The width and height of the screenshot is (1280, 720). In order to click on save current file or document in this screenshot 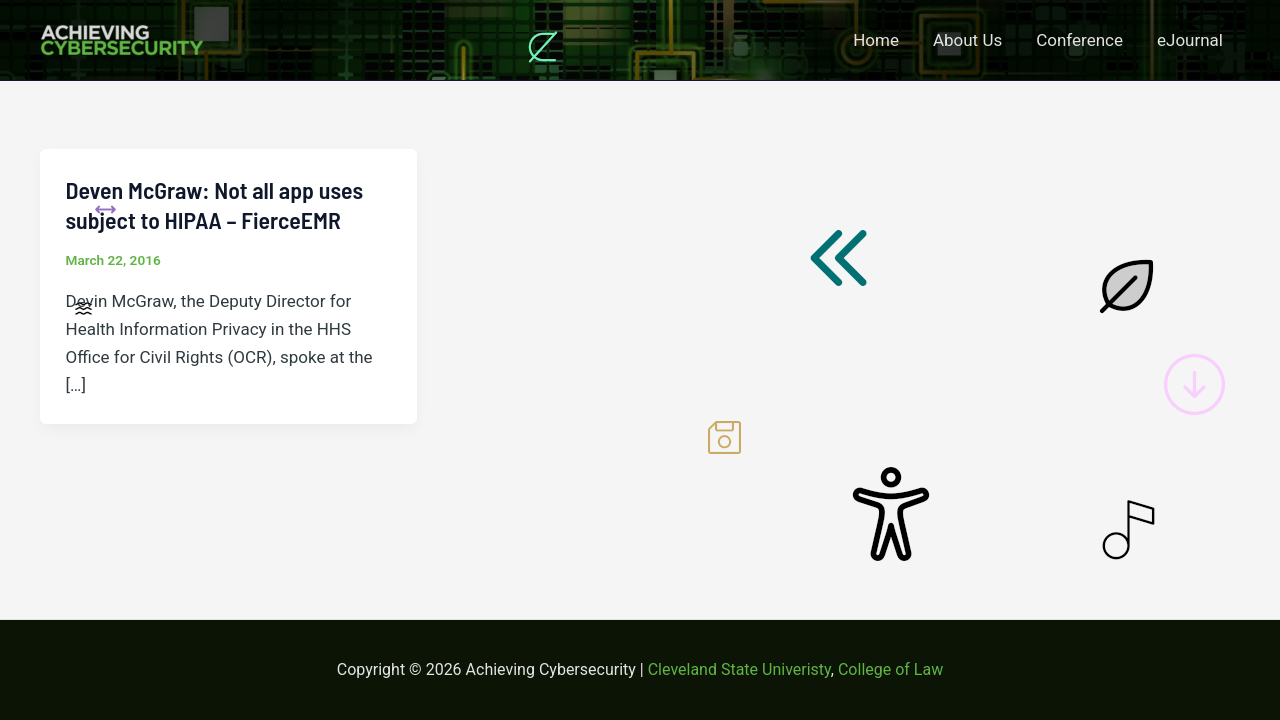, I will do `click(724, 437)`.